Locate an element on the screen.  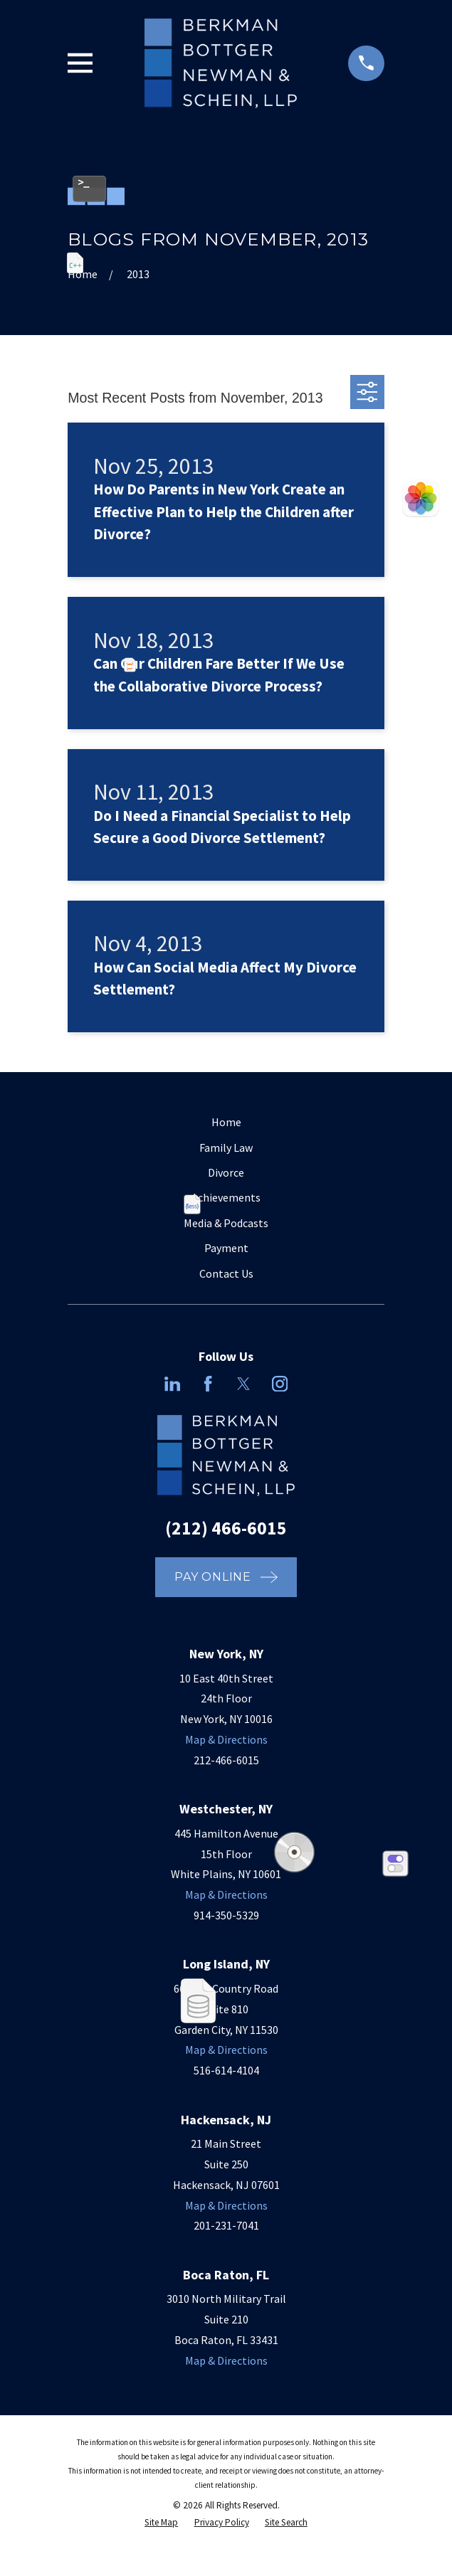
open system settings or preferences is located at coordinates (395, 1863).